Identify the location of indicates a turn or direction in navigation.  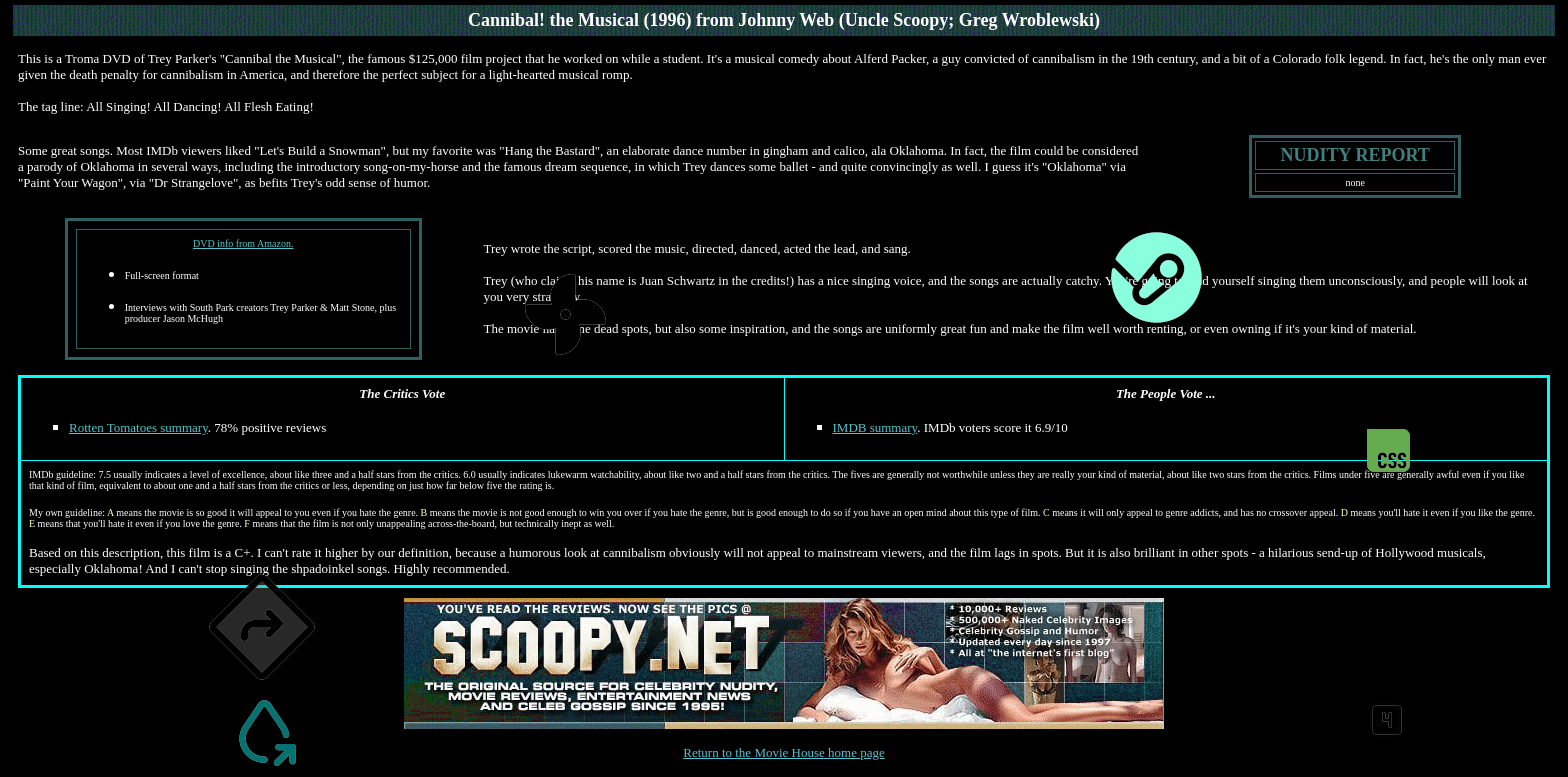
(262, 627).